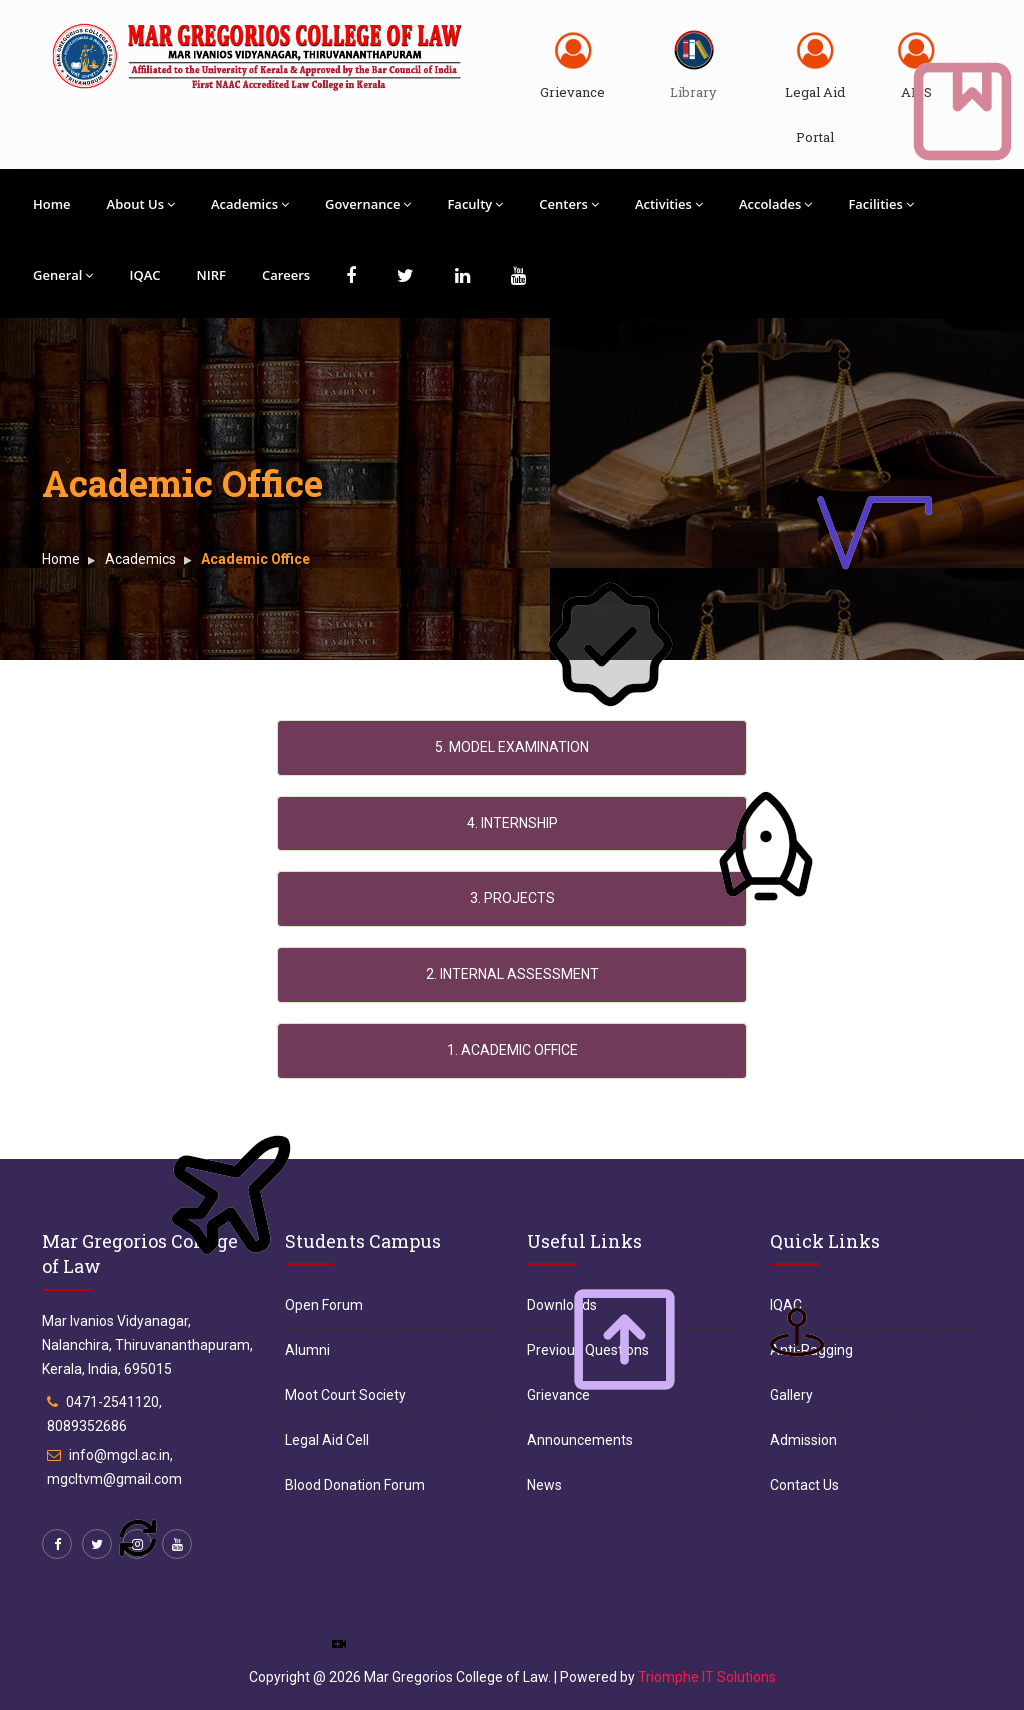 The width and height of the screenshot is (1024, 1710). What do you see at coordinates (624, 1339) in the screenshot?
I see `upload a file or content` at bounding box center [624, 1339].